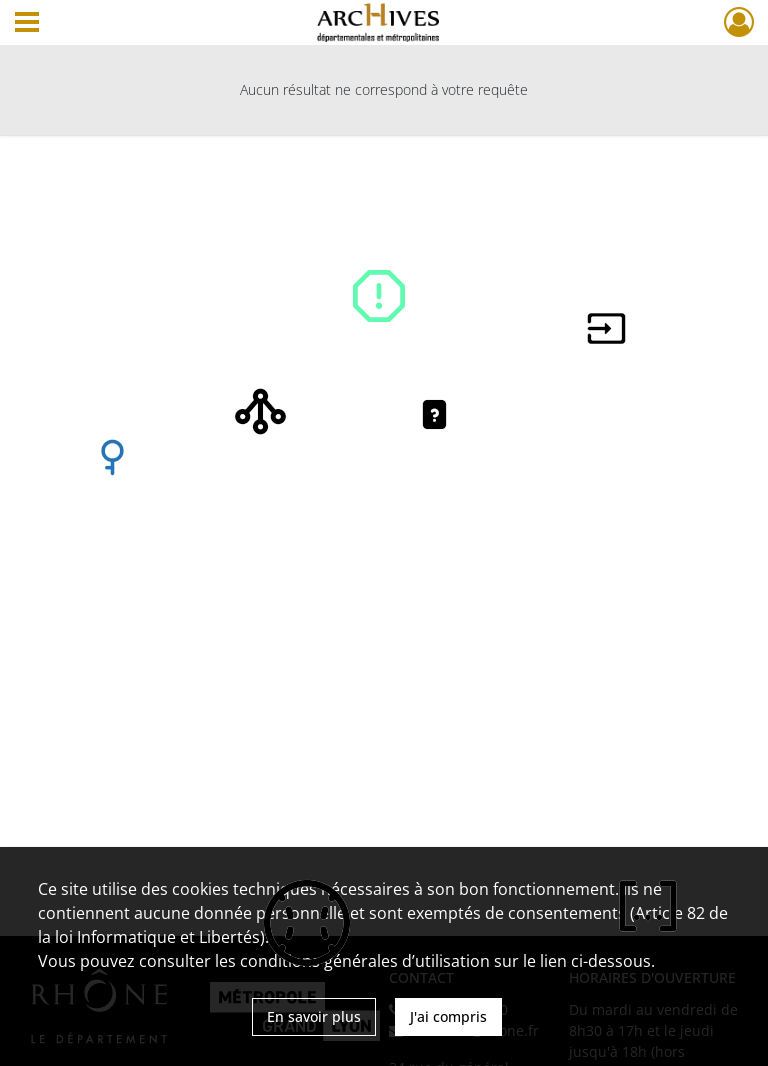  I want to click on unknown or unrecognized device detected, so click(434, 414).